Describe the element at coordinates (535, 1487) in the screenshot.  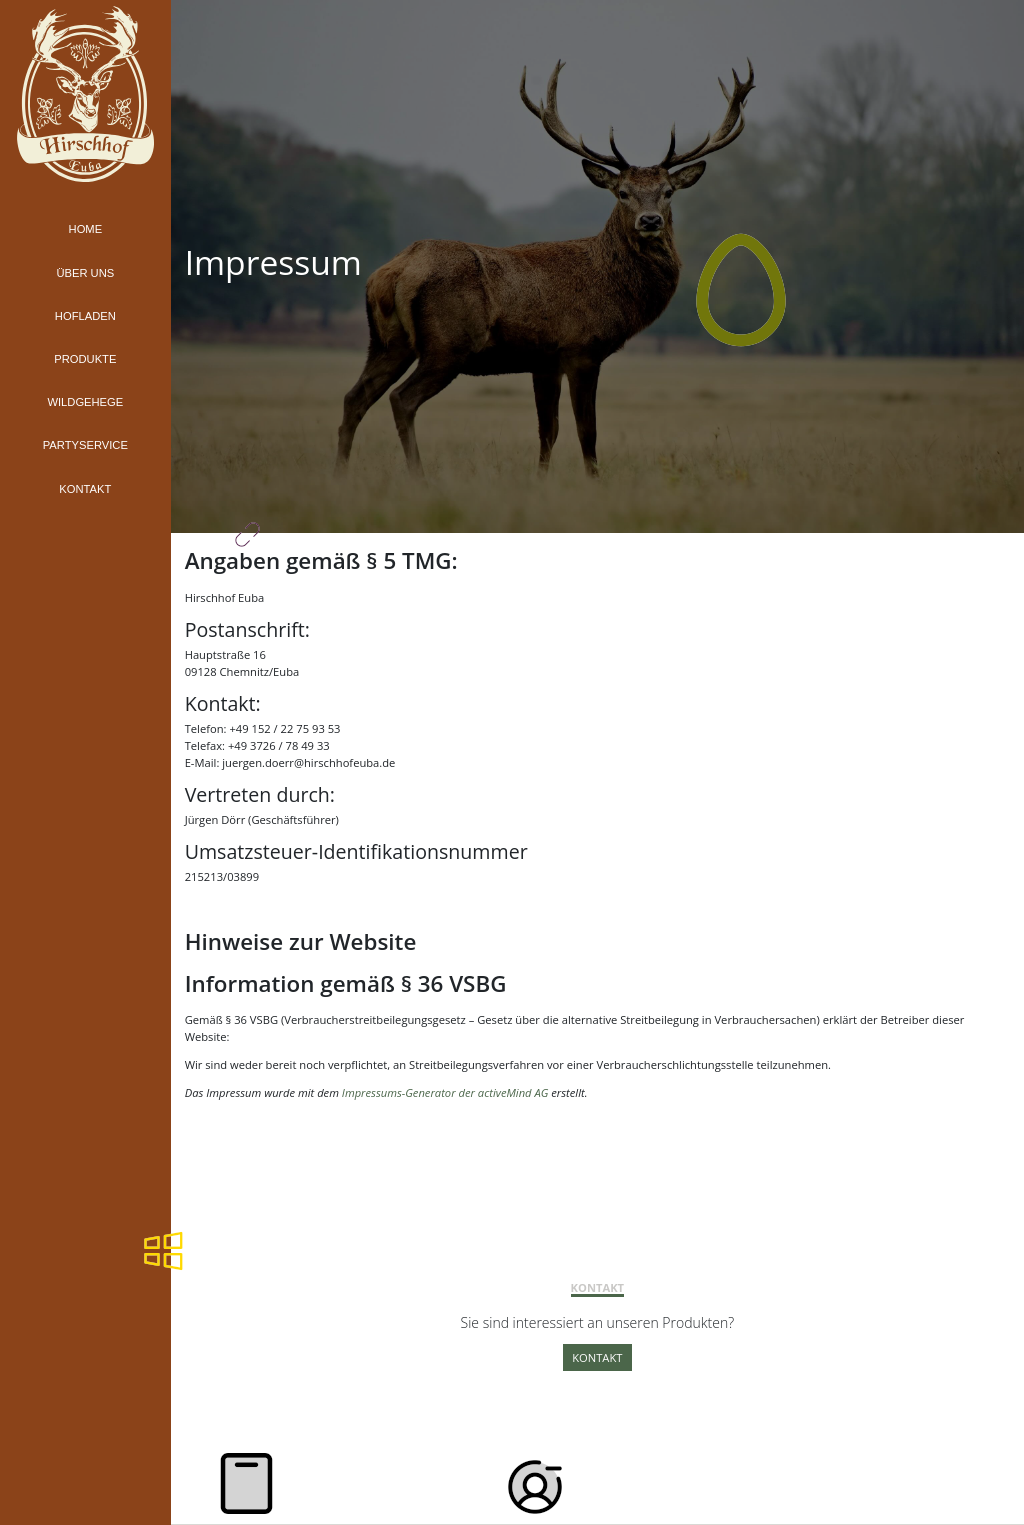
I see `remove a user from your contacts` at that location.